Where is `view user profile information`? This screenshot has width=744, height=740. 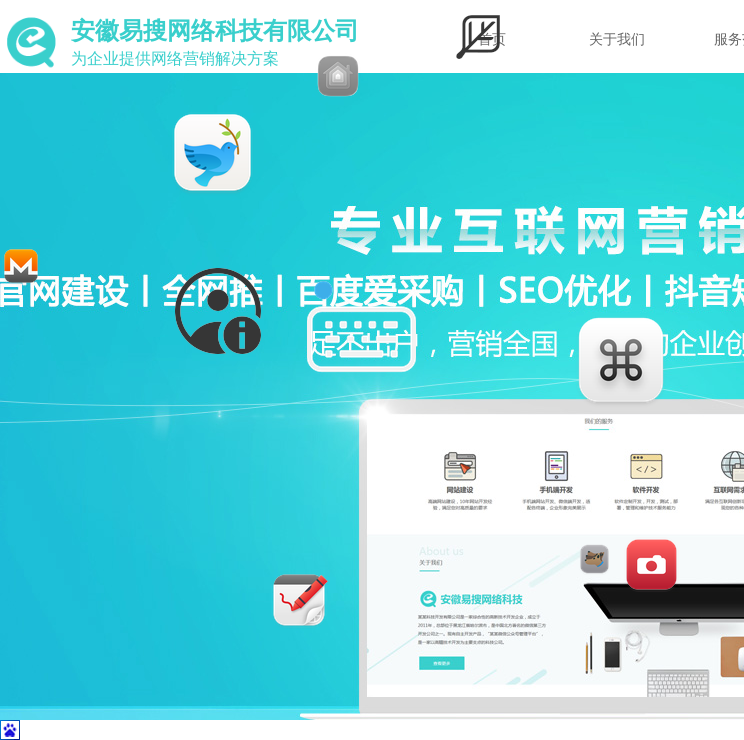 view user profile information is located at coordinates (218, 311).